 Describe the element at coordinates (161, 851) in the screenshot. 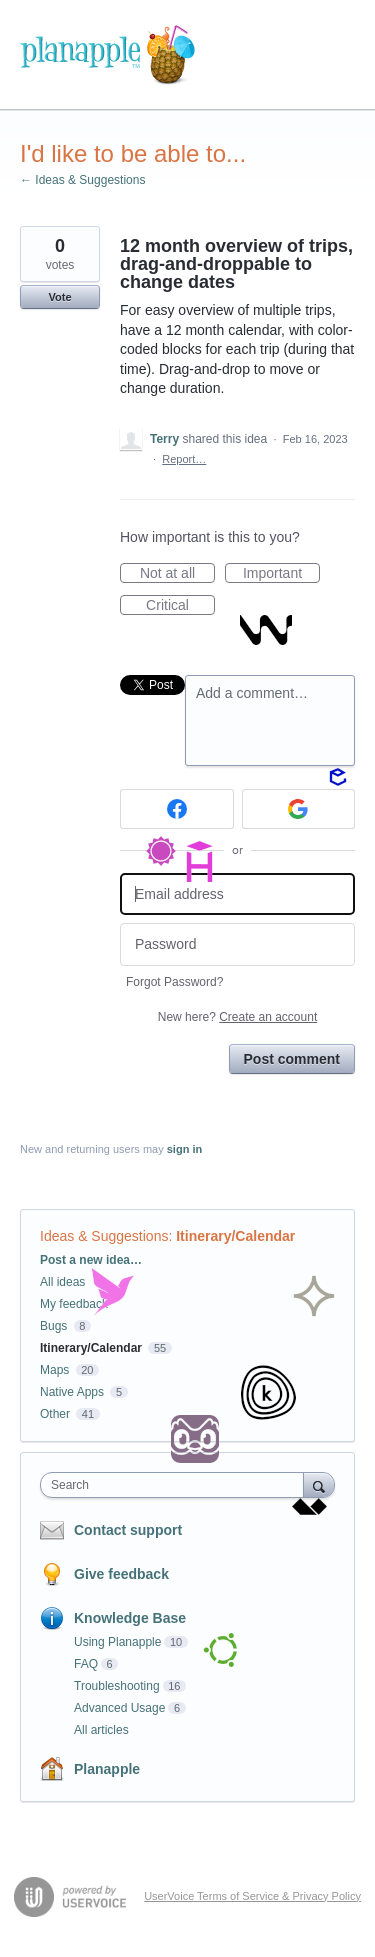

I see `open the AccuWeather app` at that location.